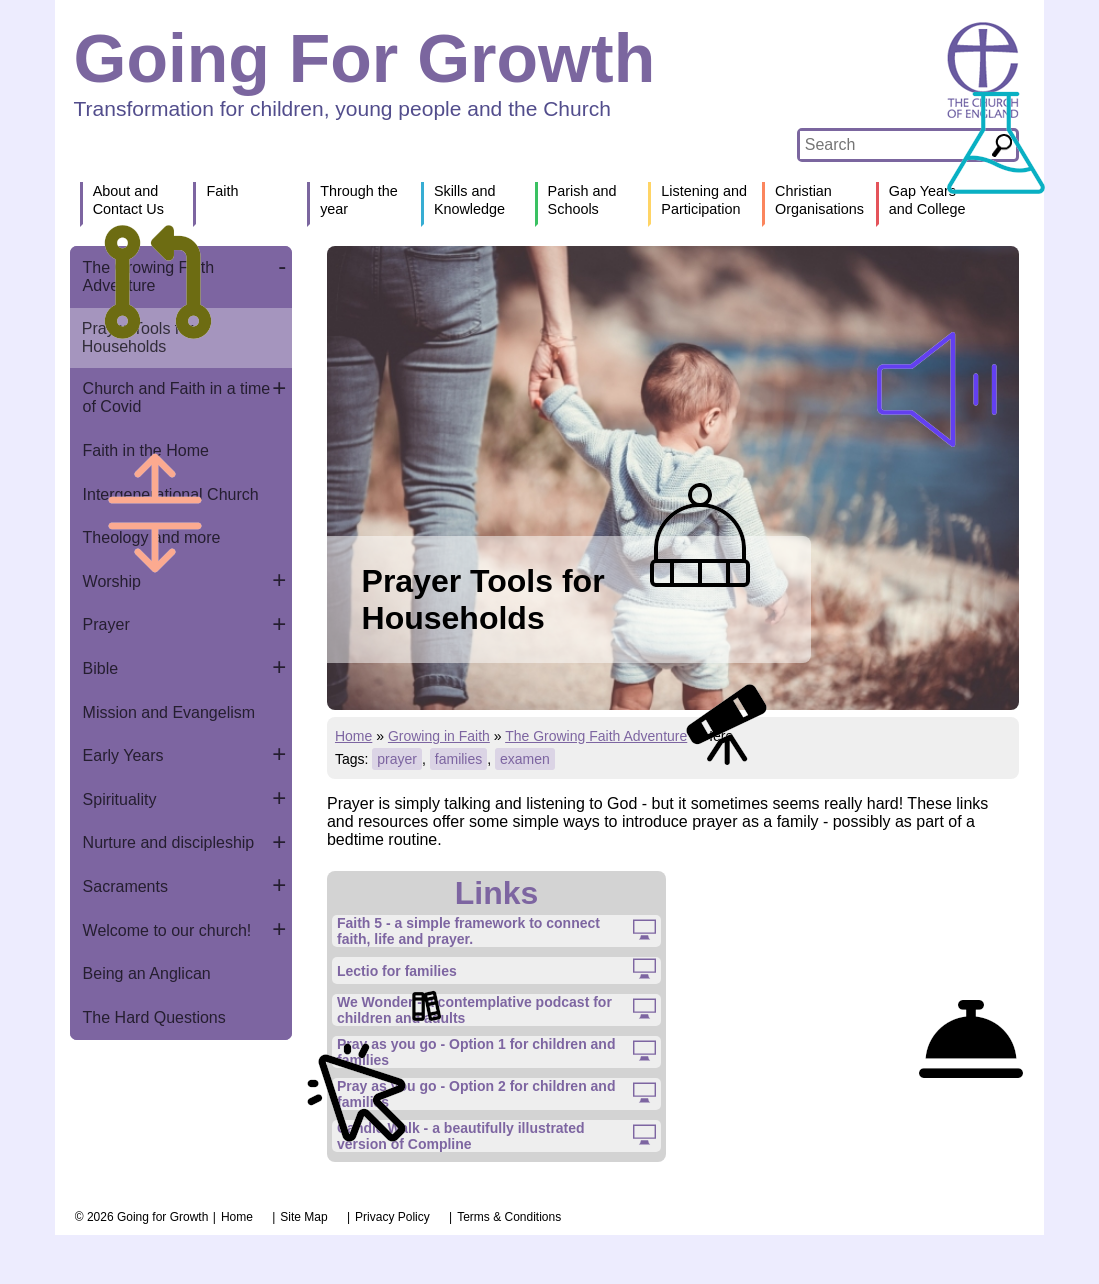 The image size is (1099, 1284). I want to click on select winter or cold weather clothing category, so click(700, 541).